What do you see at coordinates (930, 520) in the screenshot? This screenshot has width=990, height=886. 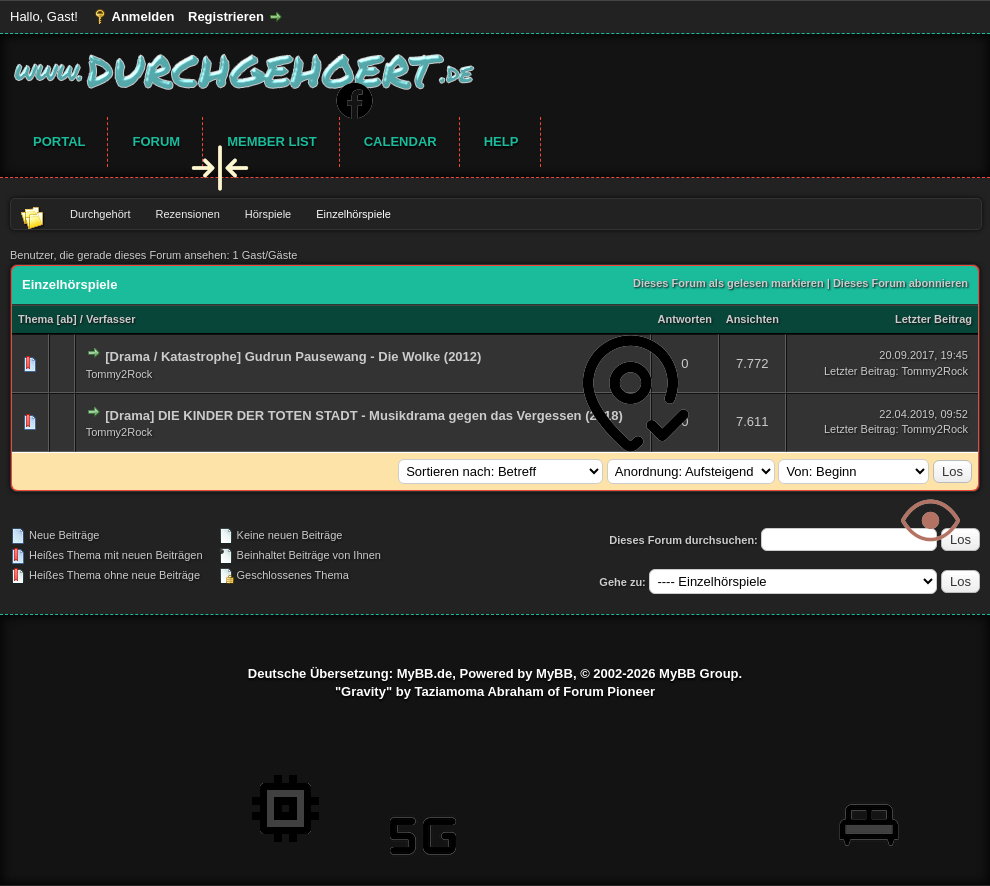 I see `view or preview content` at bounding box center [930, 520].